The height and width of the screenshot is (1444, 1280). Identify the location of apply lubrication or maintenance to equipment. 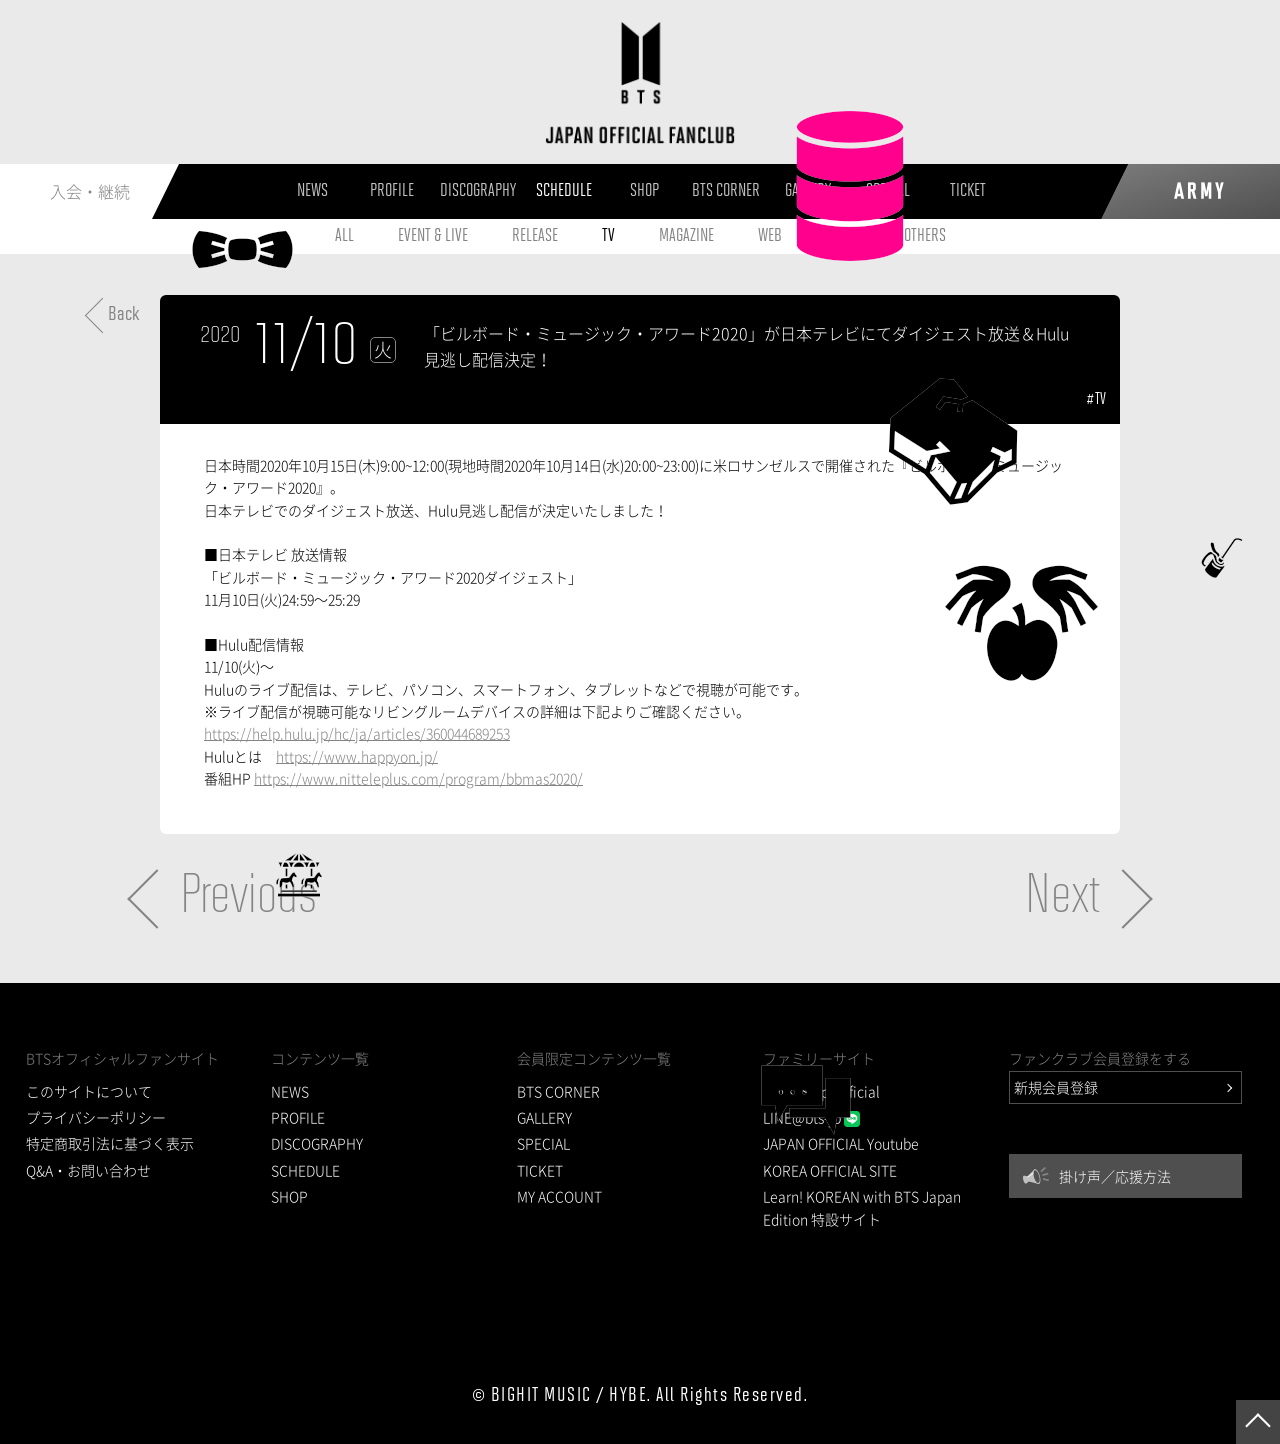
(1222, 558).